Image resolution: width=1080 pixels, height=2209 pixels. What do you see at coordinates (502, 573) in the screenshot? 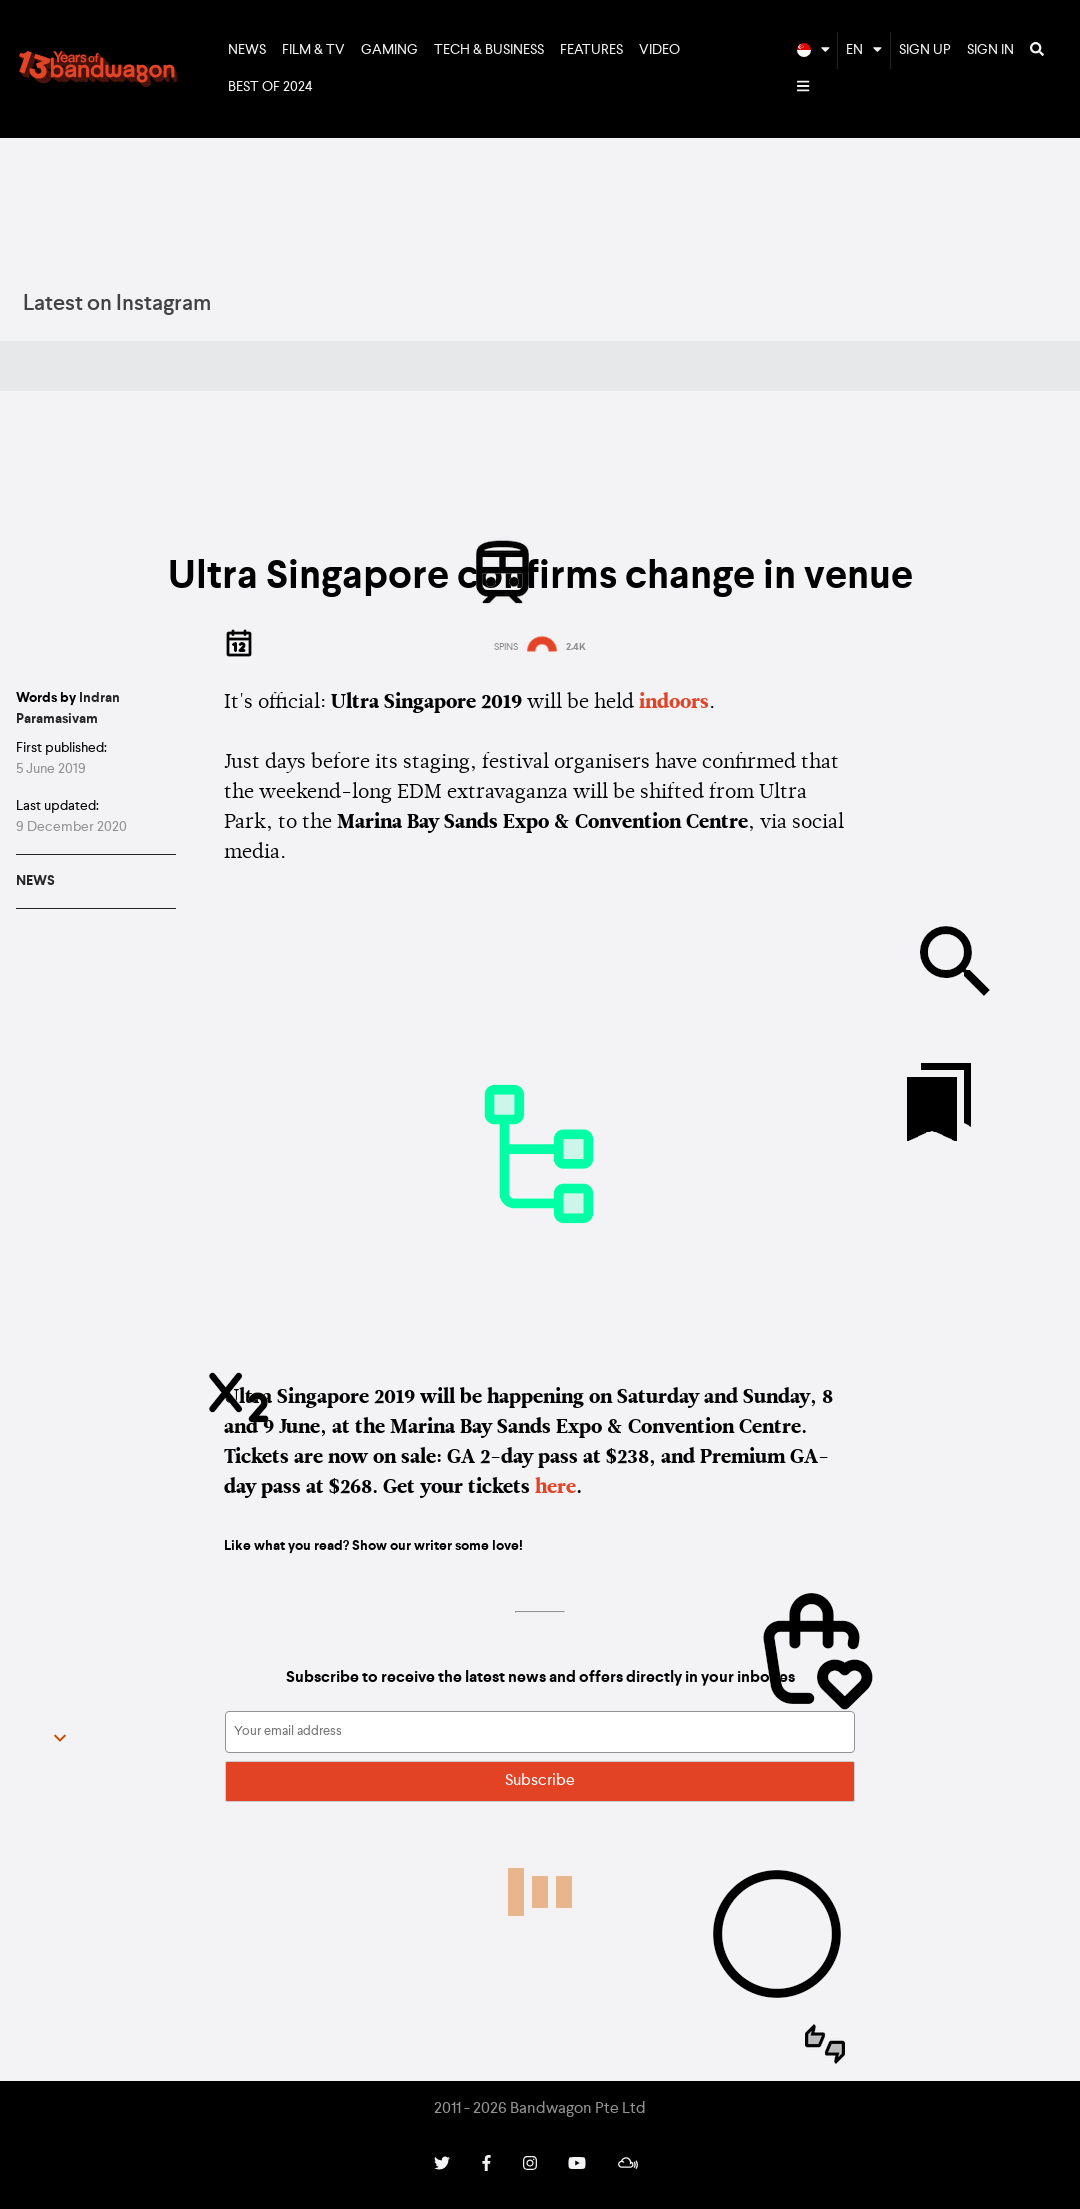
I see `view train schedules or routes` at bounding box center [502, 573].